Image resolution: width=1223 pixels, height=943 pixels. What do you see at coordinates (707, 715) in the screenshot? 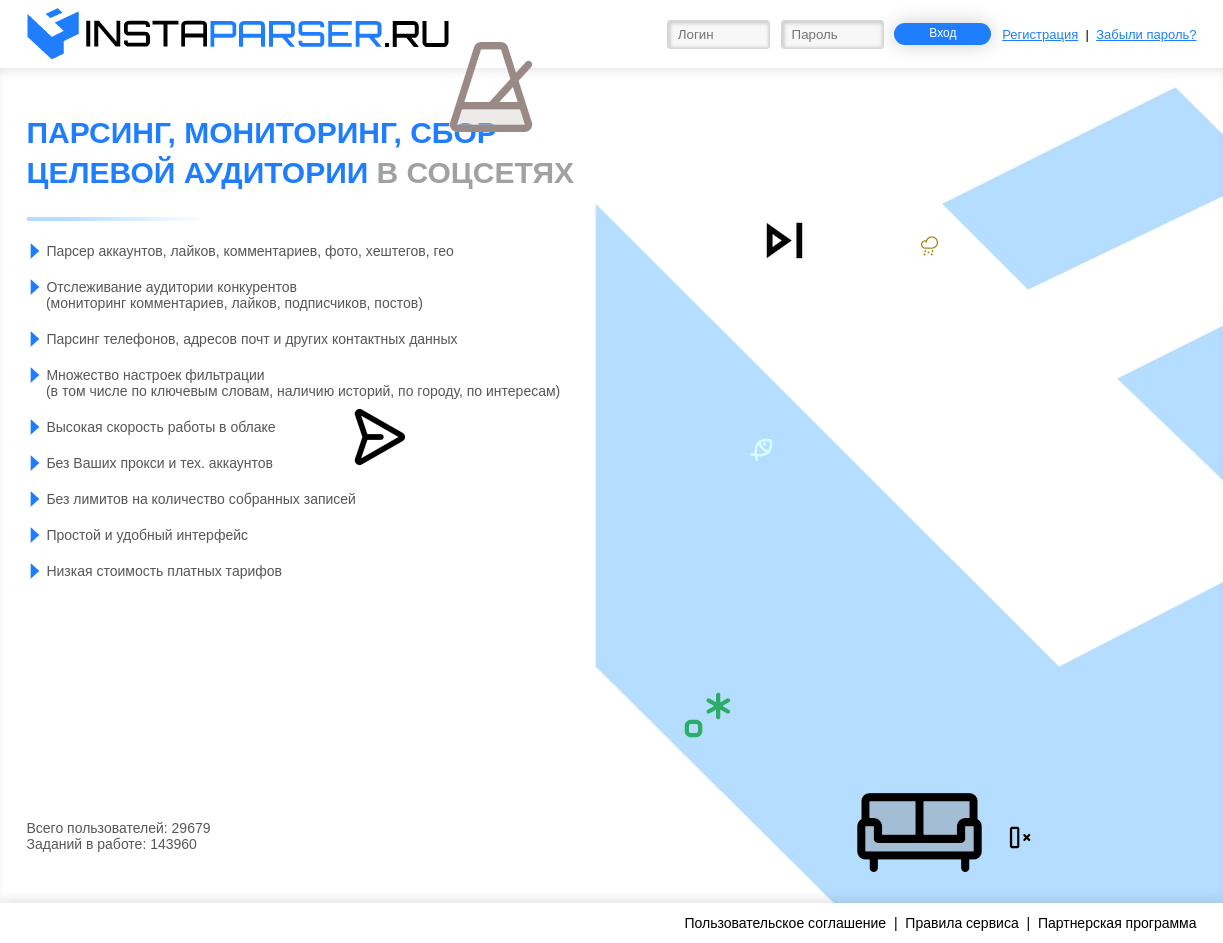
I see `access regular expression search options` at bounding box center [707, 715].